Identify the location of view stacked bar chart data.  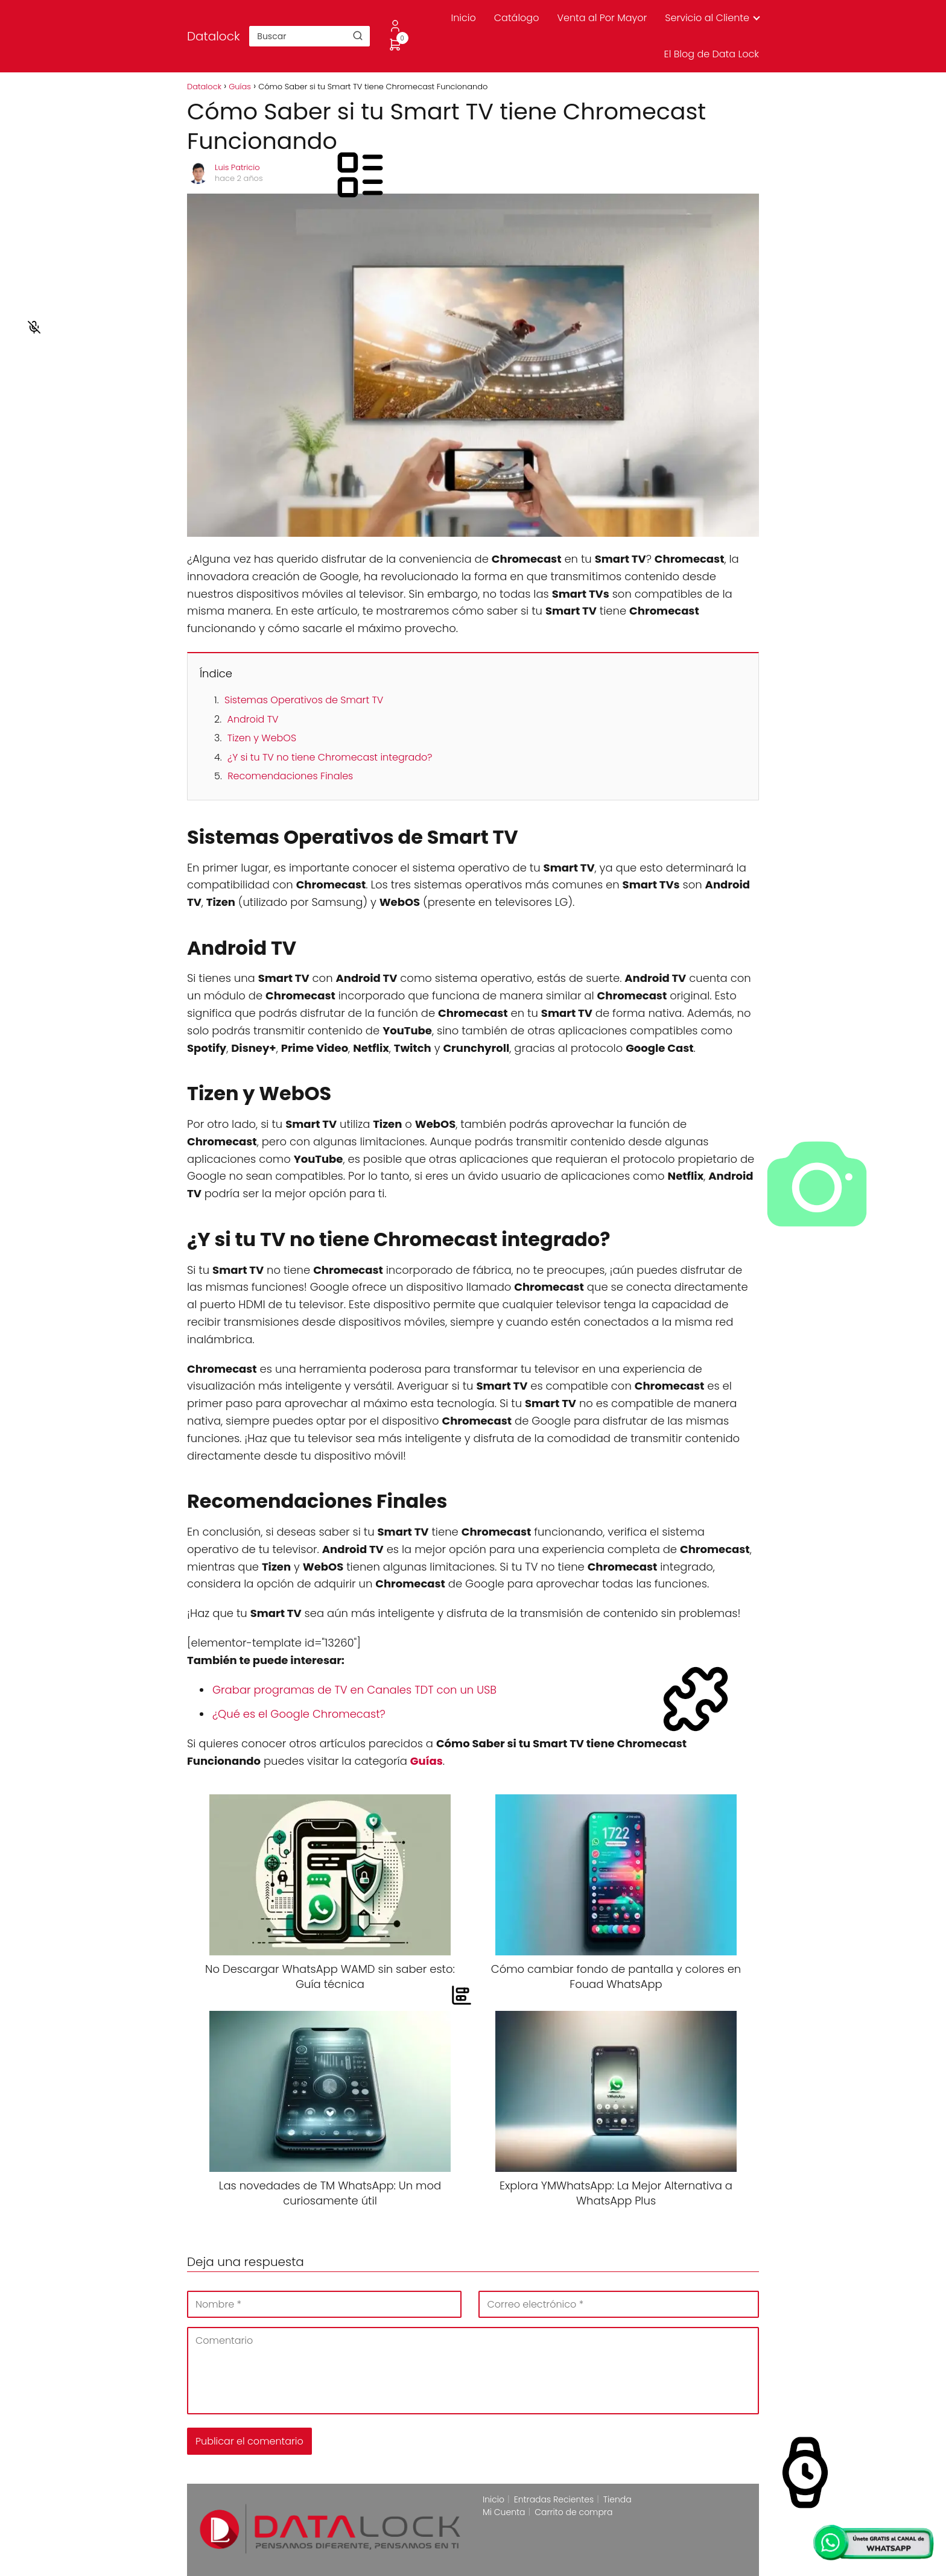
(462, 1995).